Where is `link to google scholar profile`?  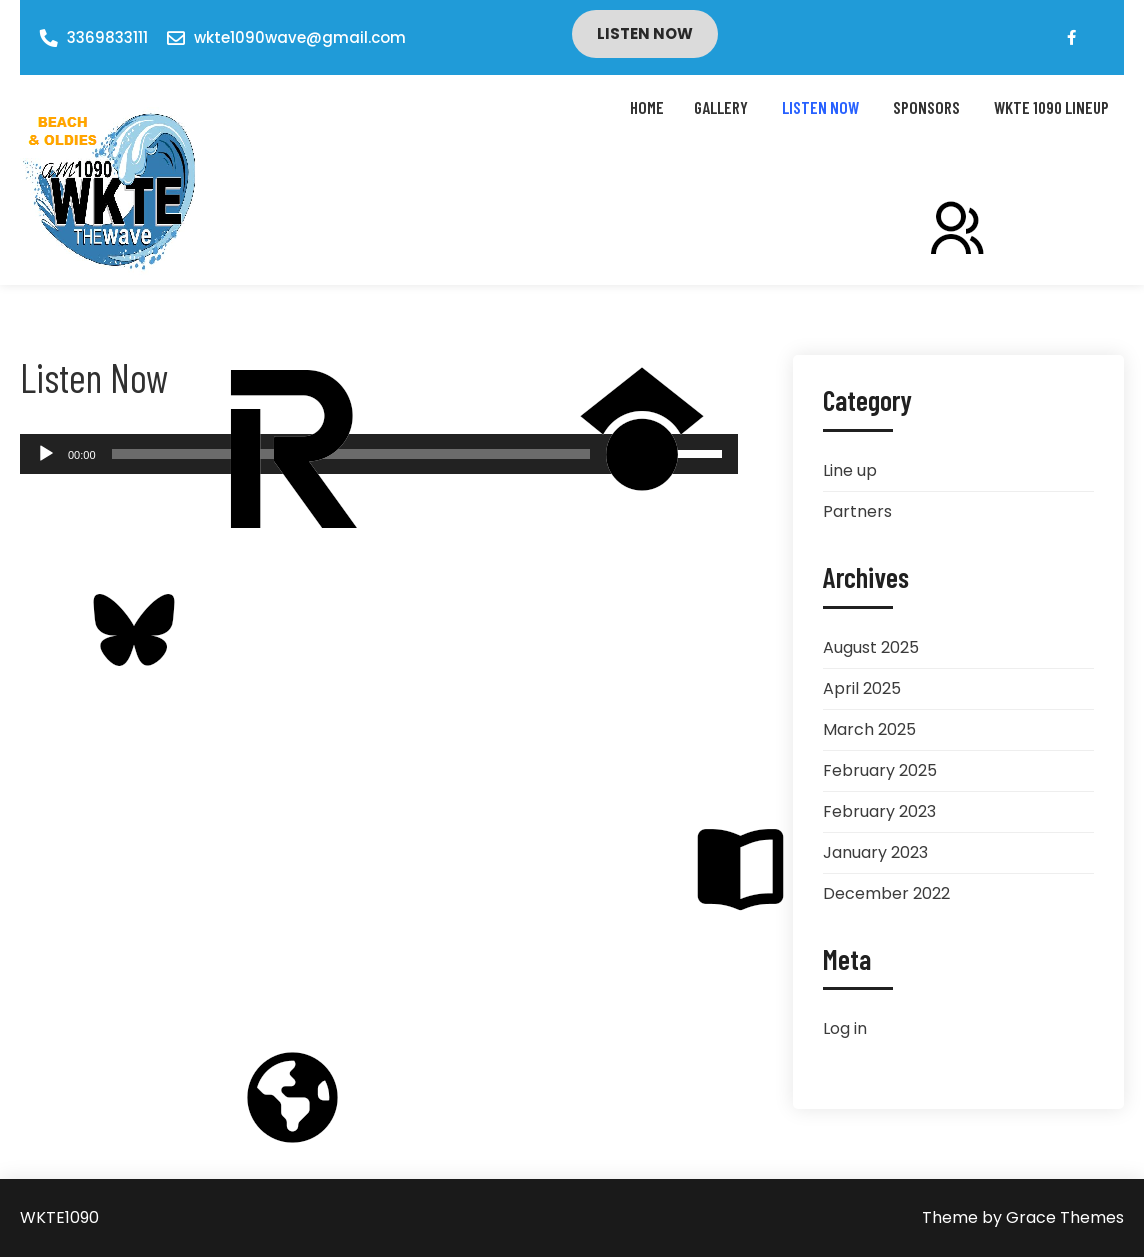
link to google scholar profile is located at coordinates (642, 429).